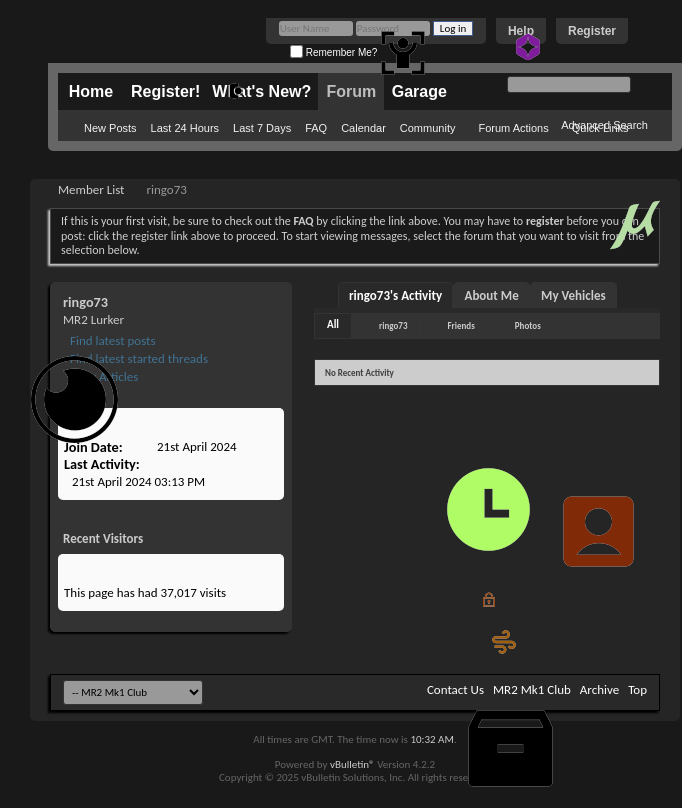 The height and width of the screenshot is (808, 682). I want to click on scan or verify body biometrics, so click(403, 53).